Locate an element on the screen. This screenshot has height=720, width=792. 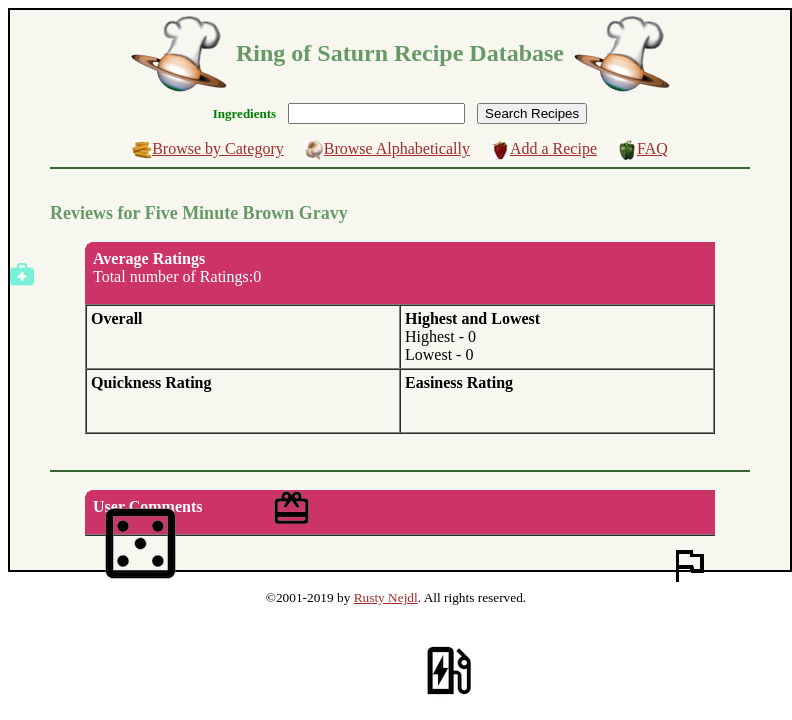
access medical records or health information is located at coordinates (22, 275).